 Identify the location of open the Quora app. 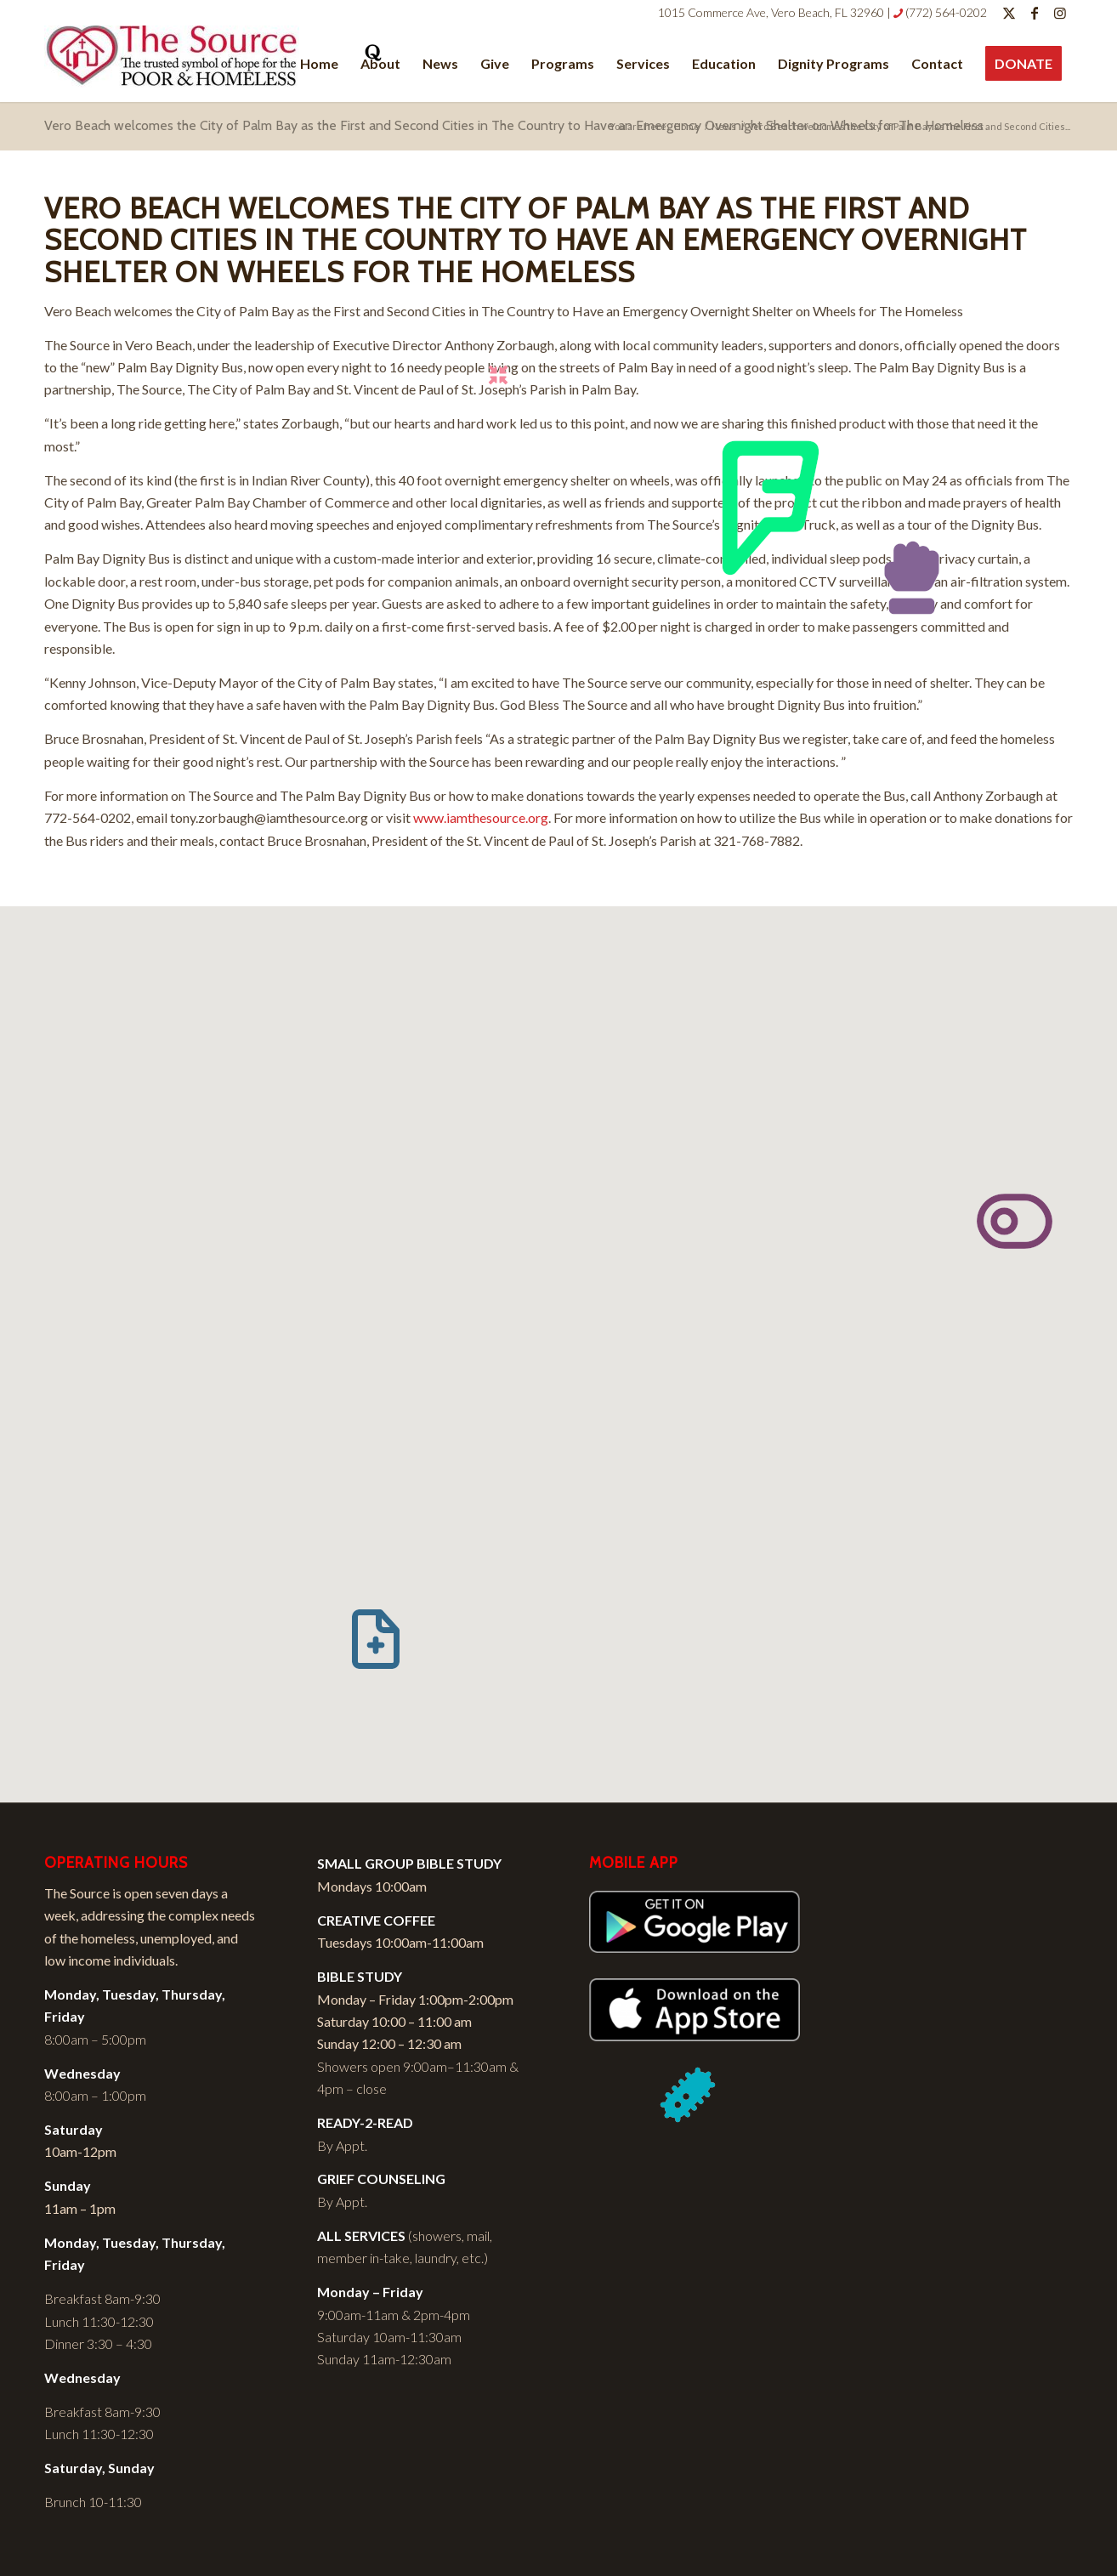
(373, 53).